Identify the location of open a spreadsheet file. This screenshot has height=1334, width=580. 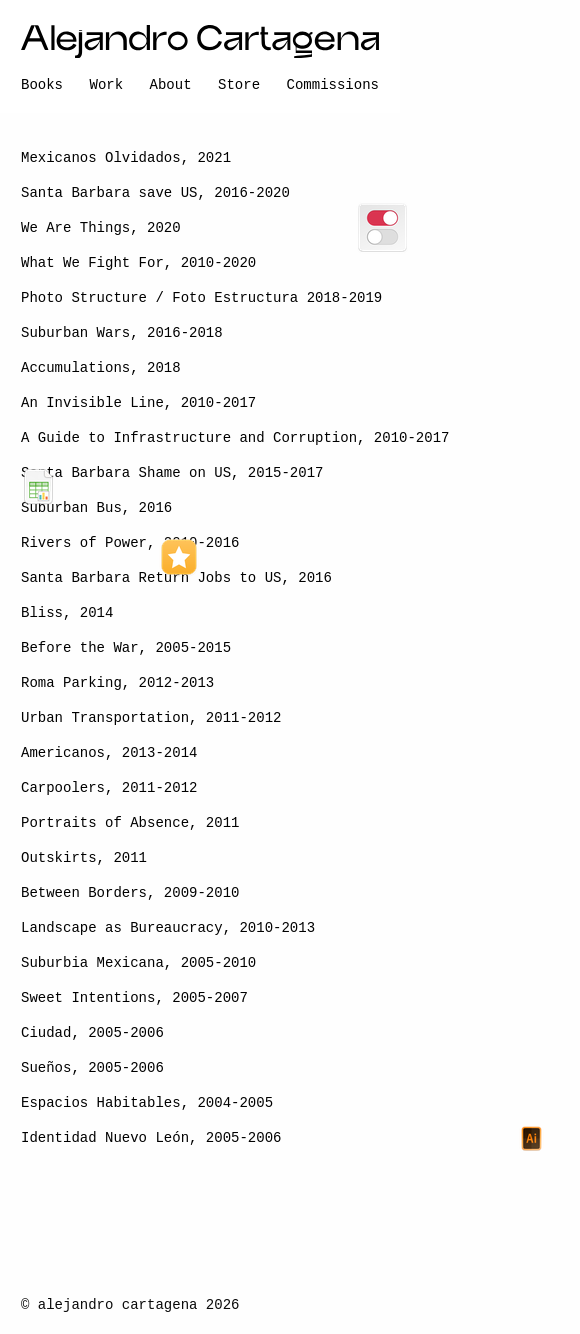
(38, 486).